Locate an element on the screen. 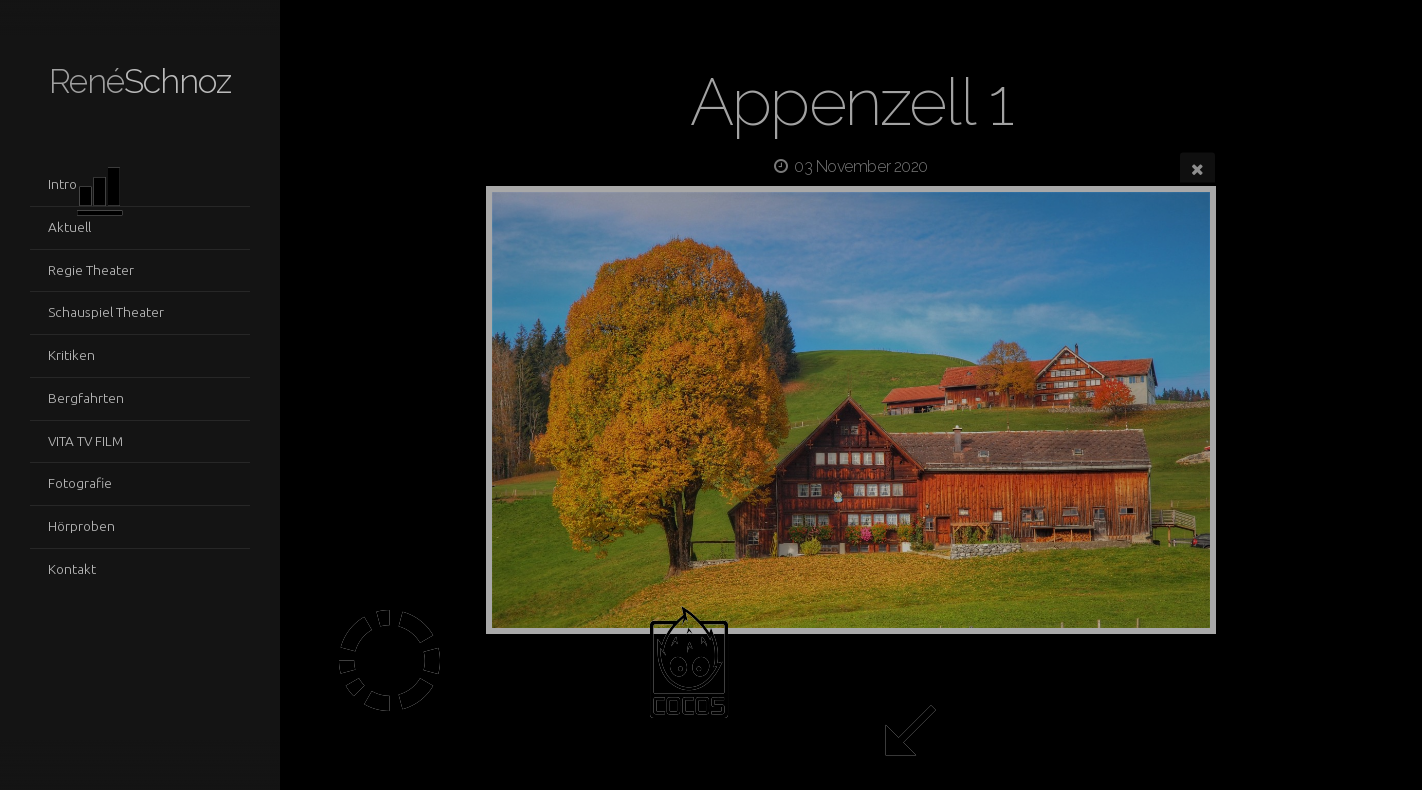 The width and height of the screenshot is (1422, 790). link to codacy code quality platform is located at coordinates (389, 660).